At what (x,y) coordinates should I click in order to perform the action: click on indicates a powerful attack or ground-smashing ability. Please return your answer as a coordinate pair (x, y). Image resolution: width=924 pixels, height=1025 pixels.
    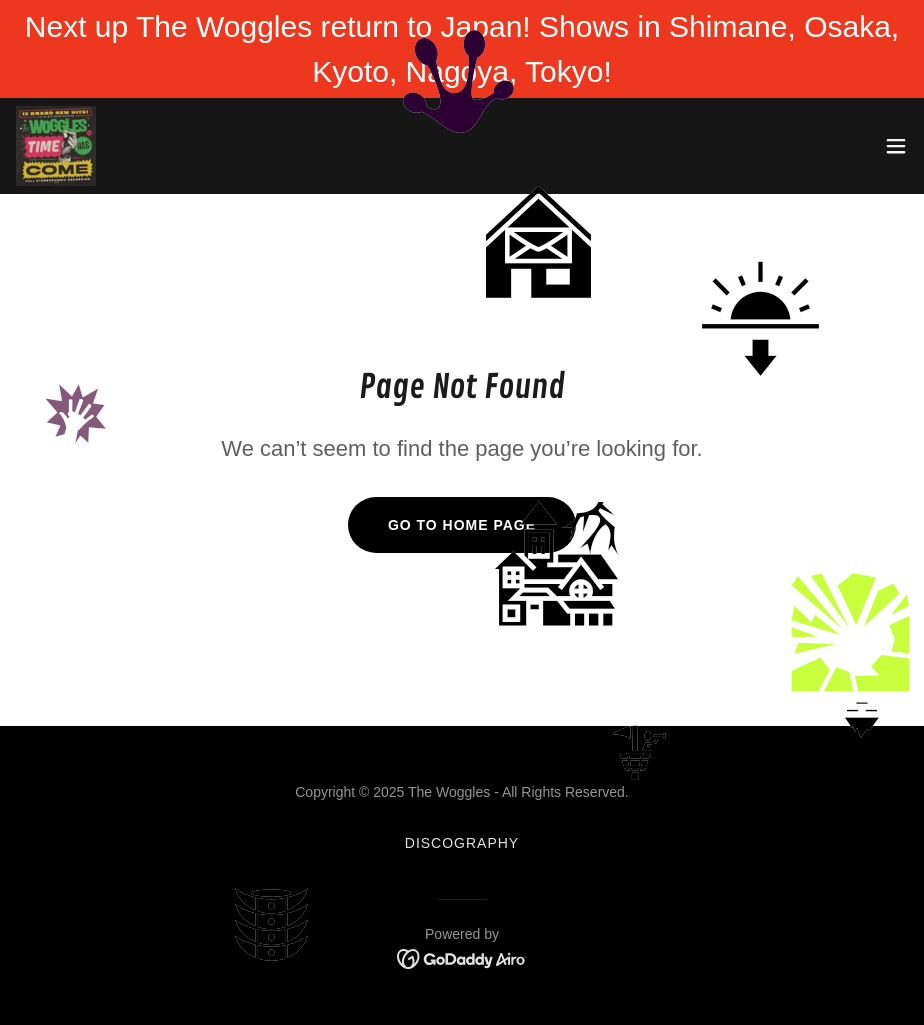
    Looking at the image, I should click on (850, 632).